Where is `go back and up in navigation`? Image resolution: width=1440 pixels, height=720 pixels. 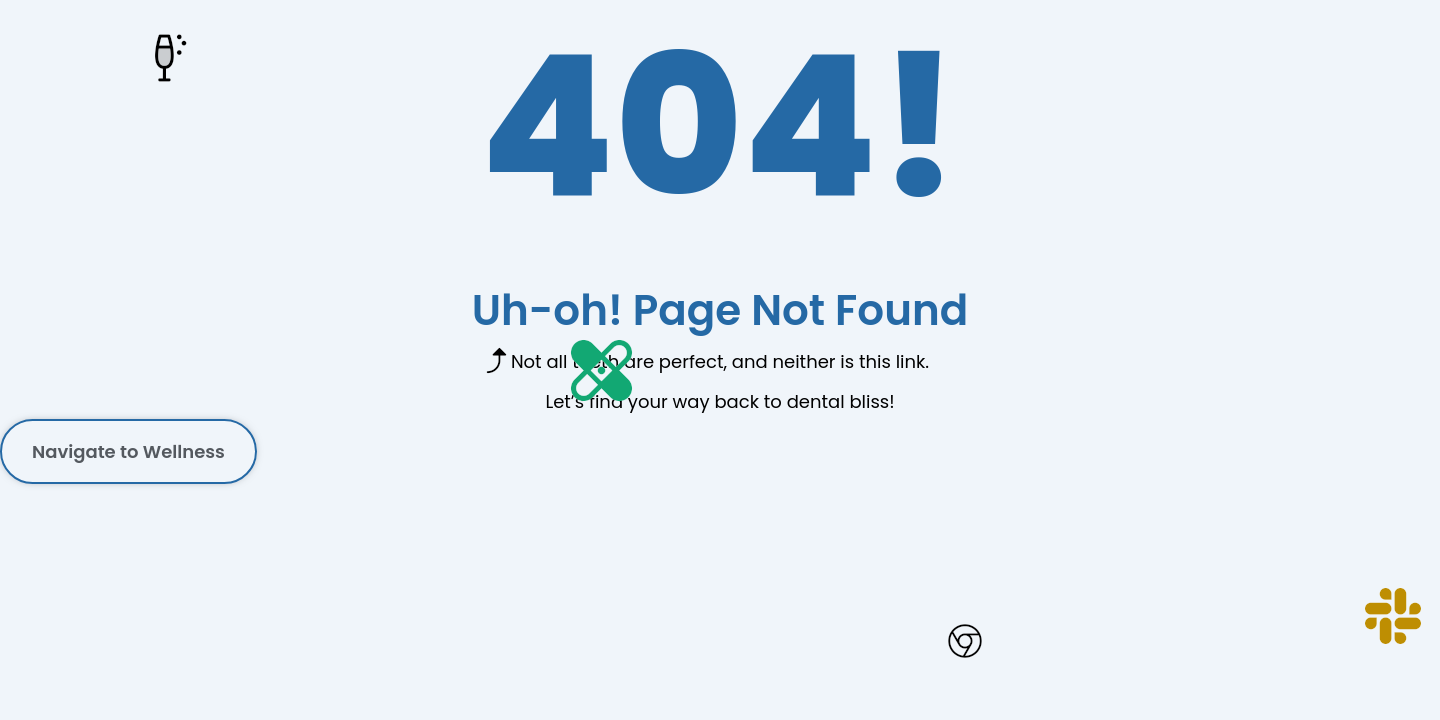 go back and up in navigation is located at coordinates (496, 360).